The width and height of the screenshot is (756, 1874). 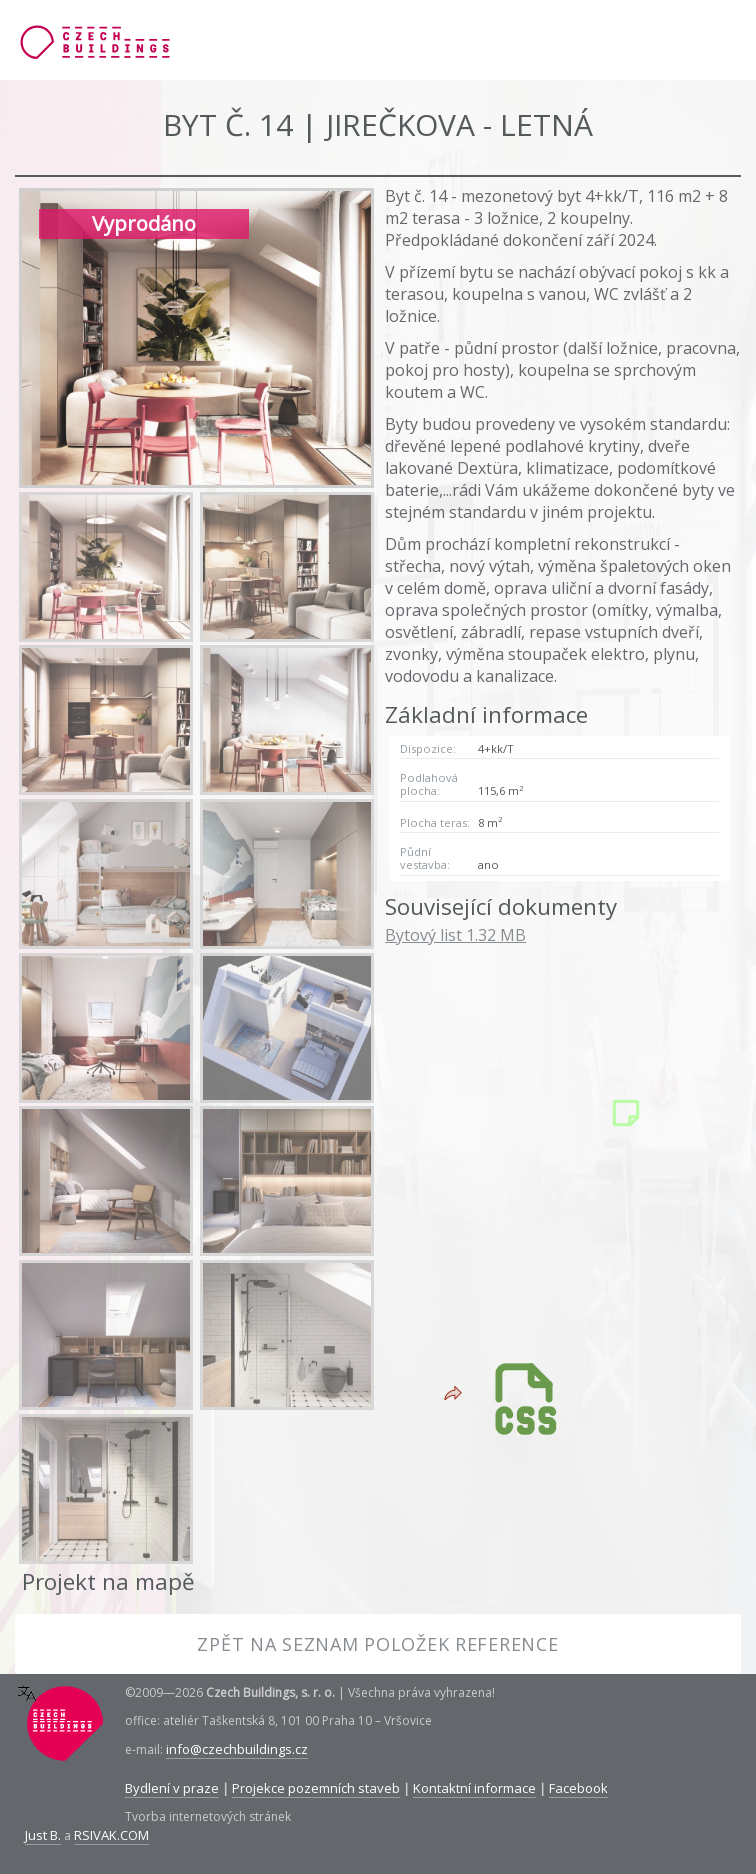 What do you see at coordinates (453, 1394) in the screenshot?
I see `share this content` at bounding box center [453, 1394].